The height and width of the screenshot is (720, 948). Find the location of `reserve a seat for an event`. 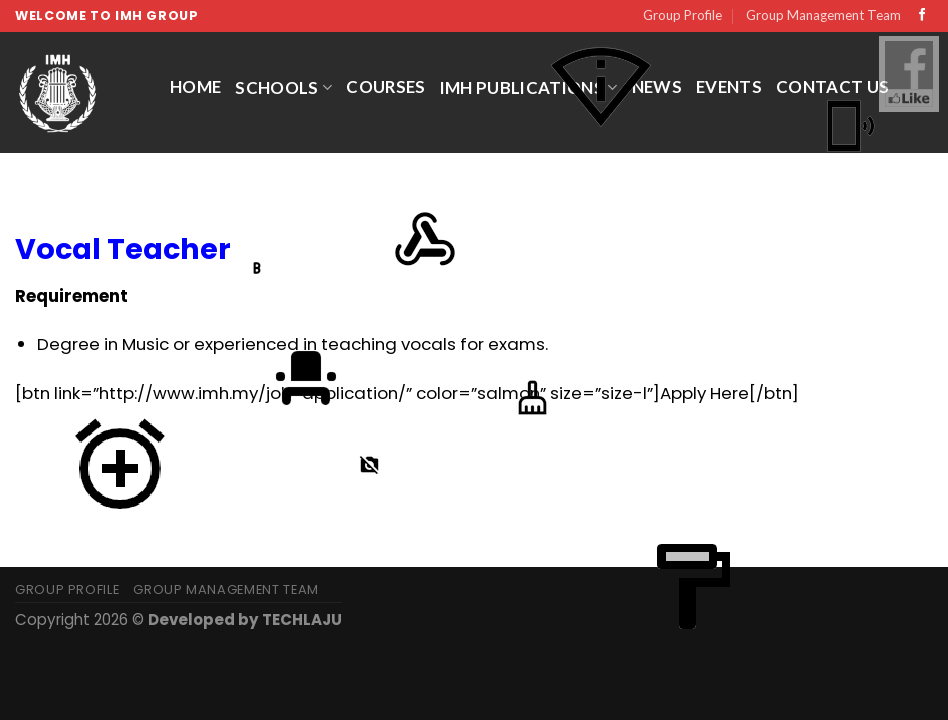

reserve a seat for an event is located at coordinates (306, 378).